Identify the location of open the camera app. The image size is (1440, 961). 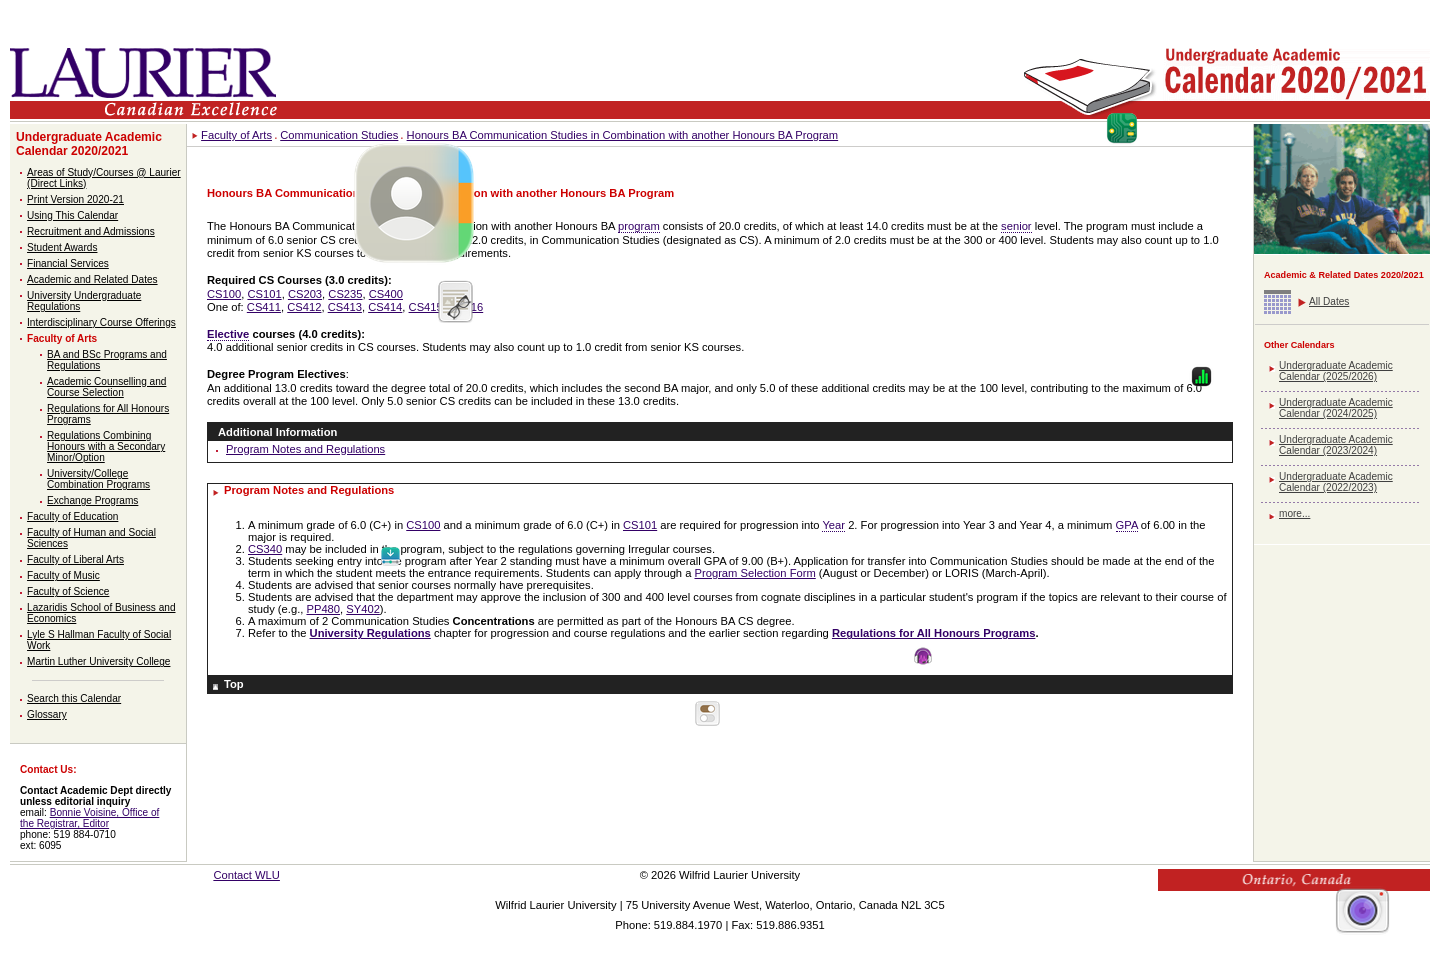
(1362, 910).